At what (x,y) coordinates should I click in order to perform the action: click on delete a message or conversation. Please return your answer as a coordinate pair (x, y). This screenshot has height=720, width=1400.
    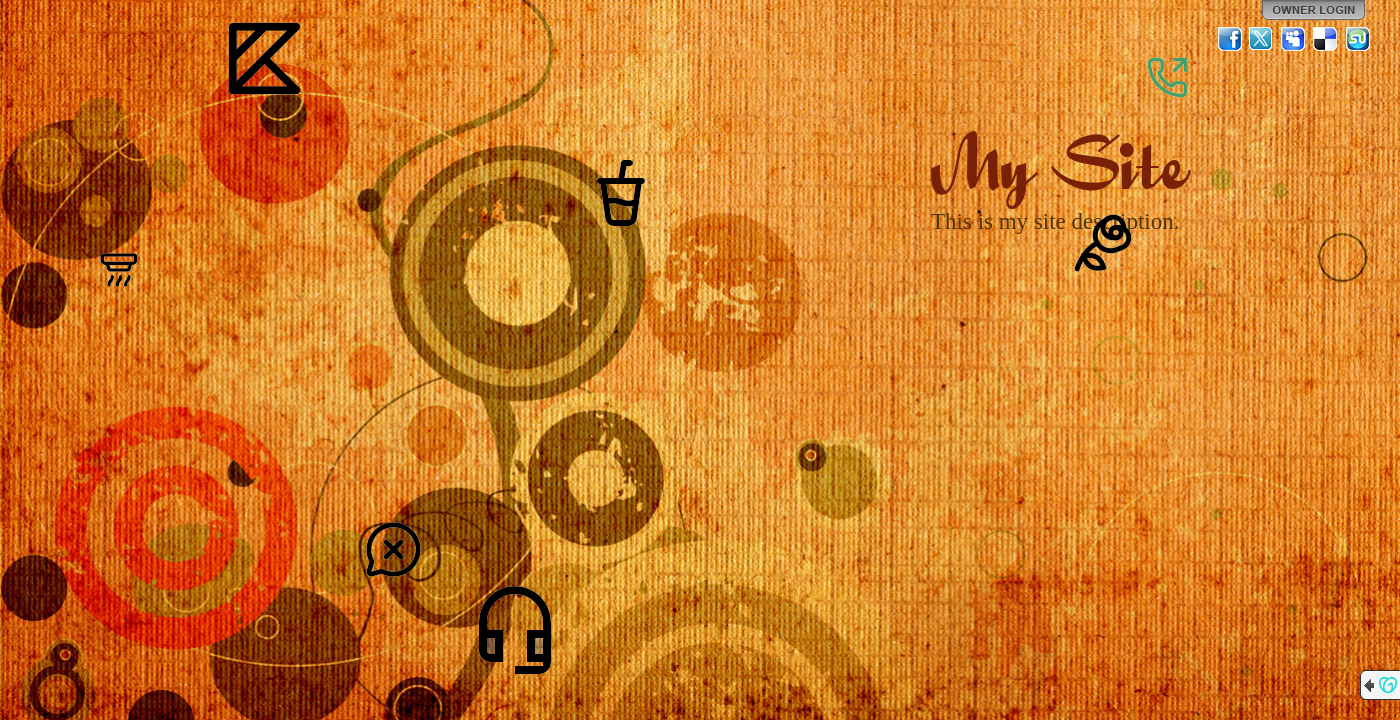
    Looking at the image, I should click on (393, 549).